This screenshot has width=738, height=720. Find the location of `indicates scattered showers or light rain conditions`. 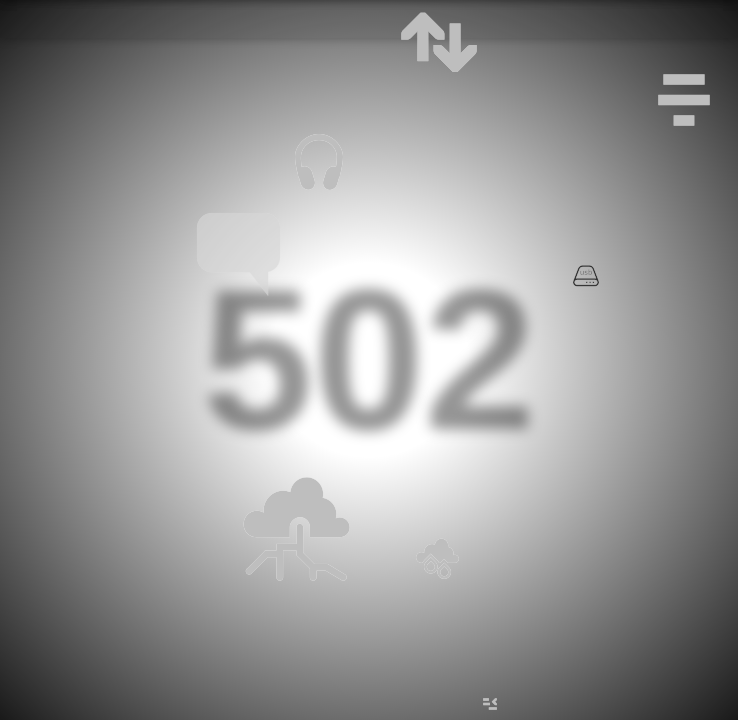

indicates scattered showers or light rain conditions is located at coordinates (437, 557).